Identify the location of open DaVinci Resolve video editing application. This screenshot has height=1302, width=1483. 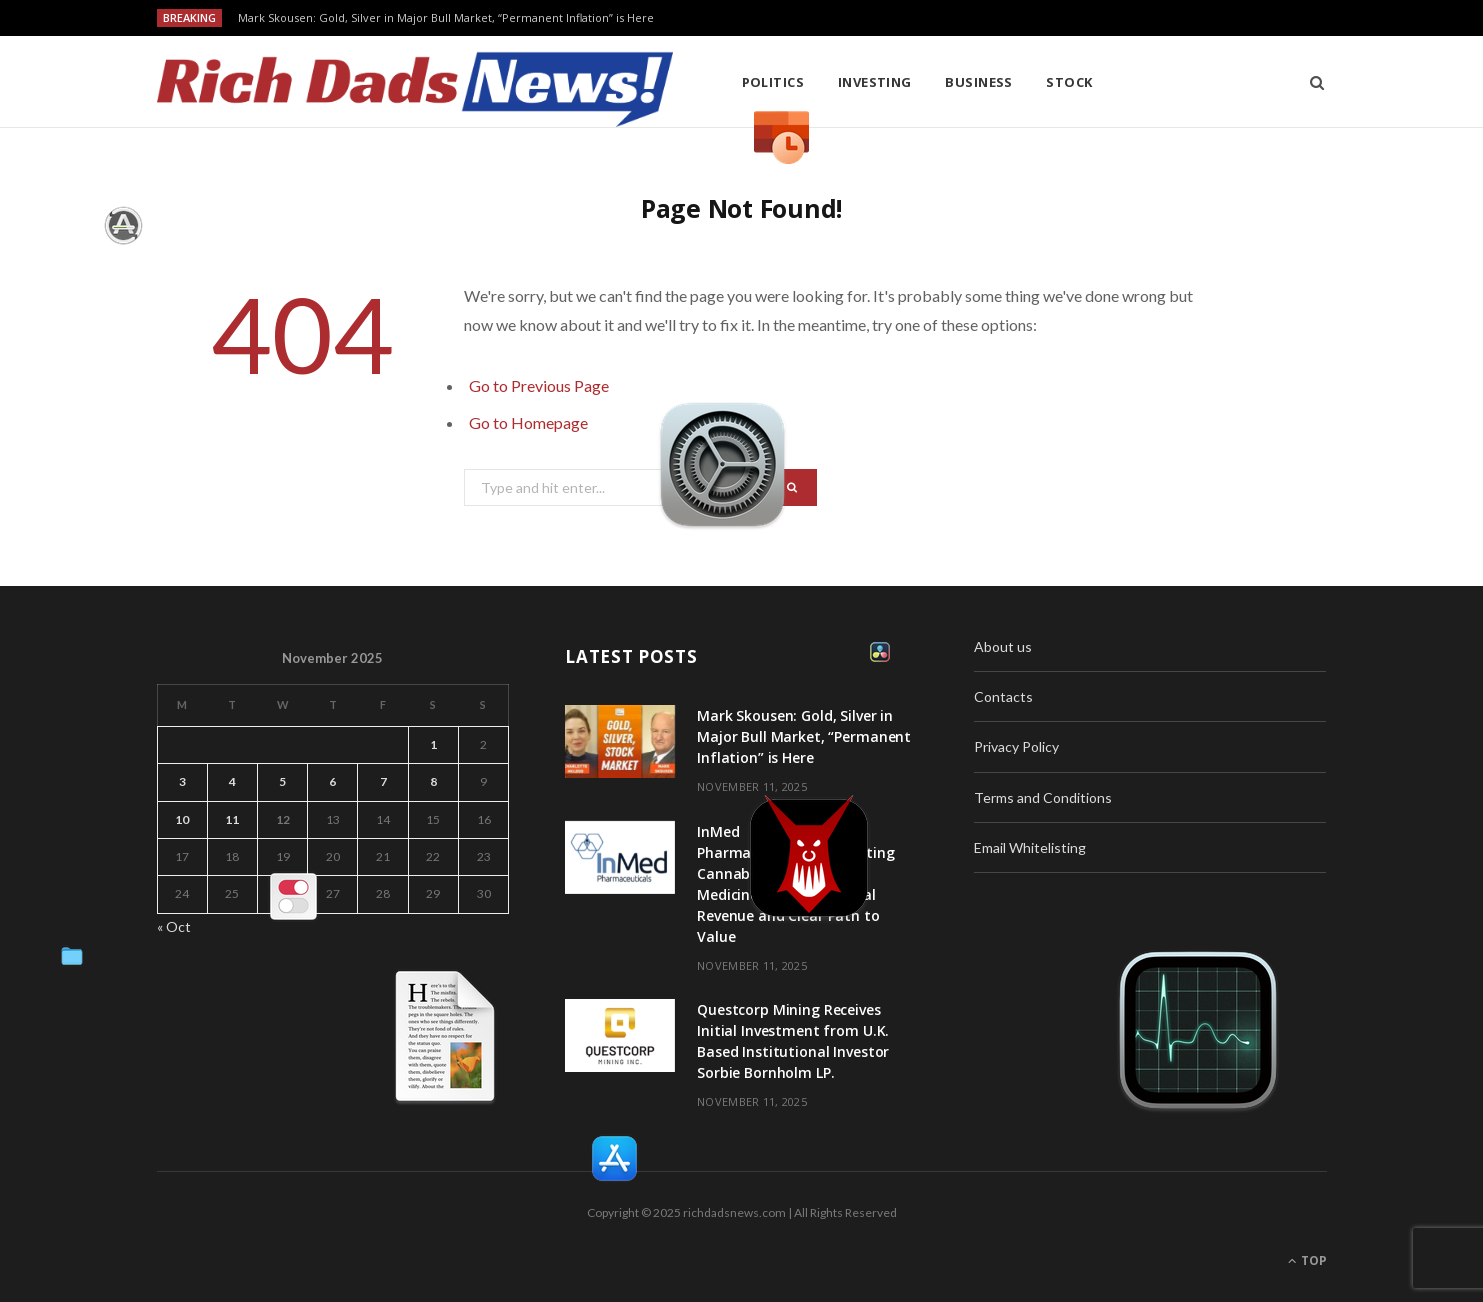
(880, 652).